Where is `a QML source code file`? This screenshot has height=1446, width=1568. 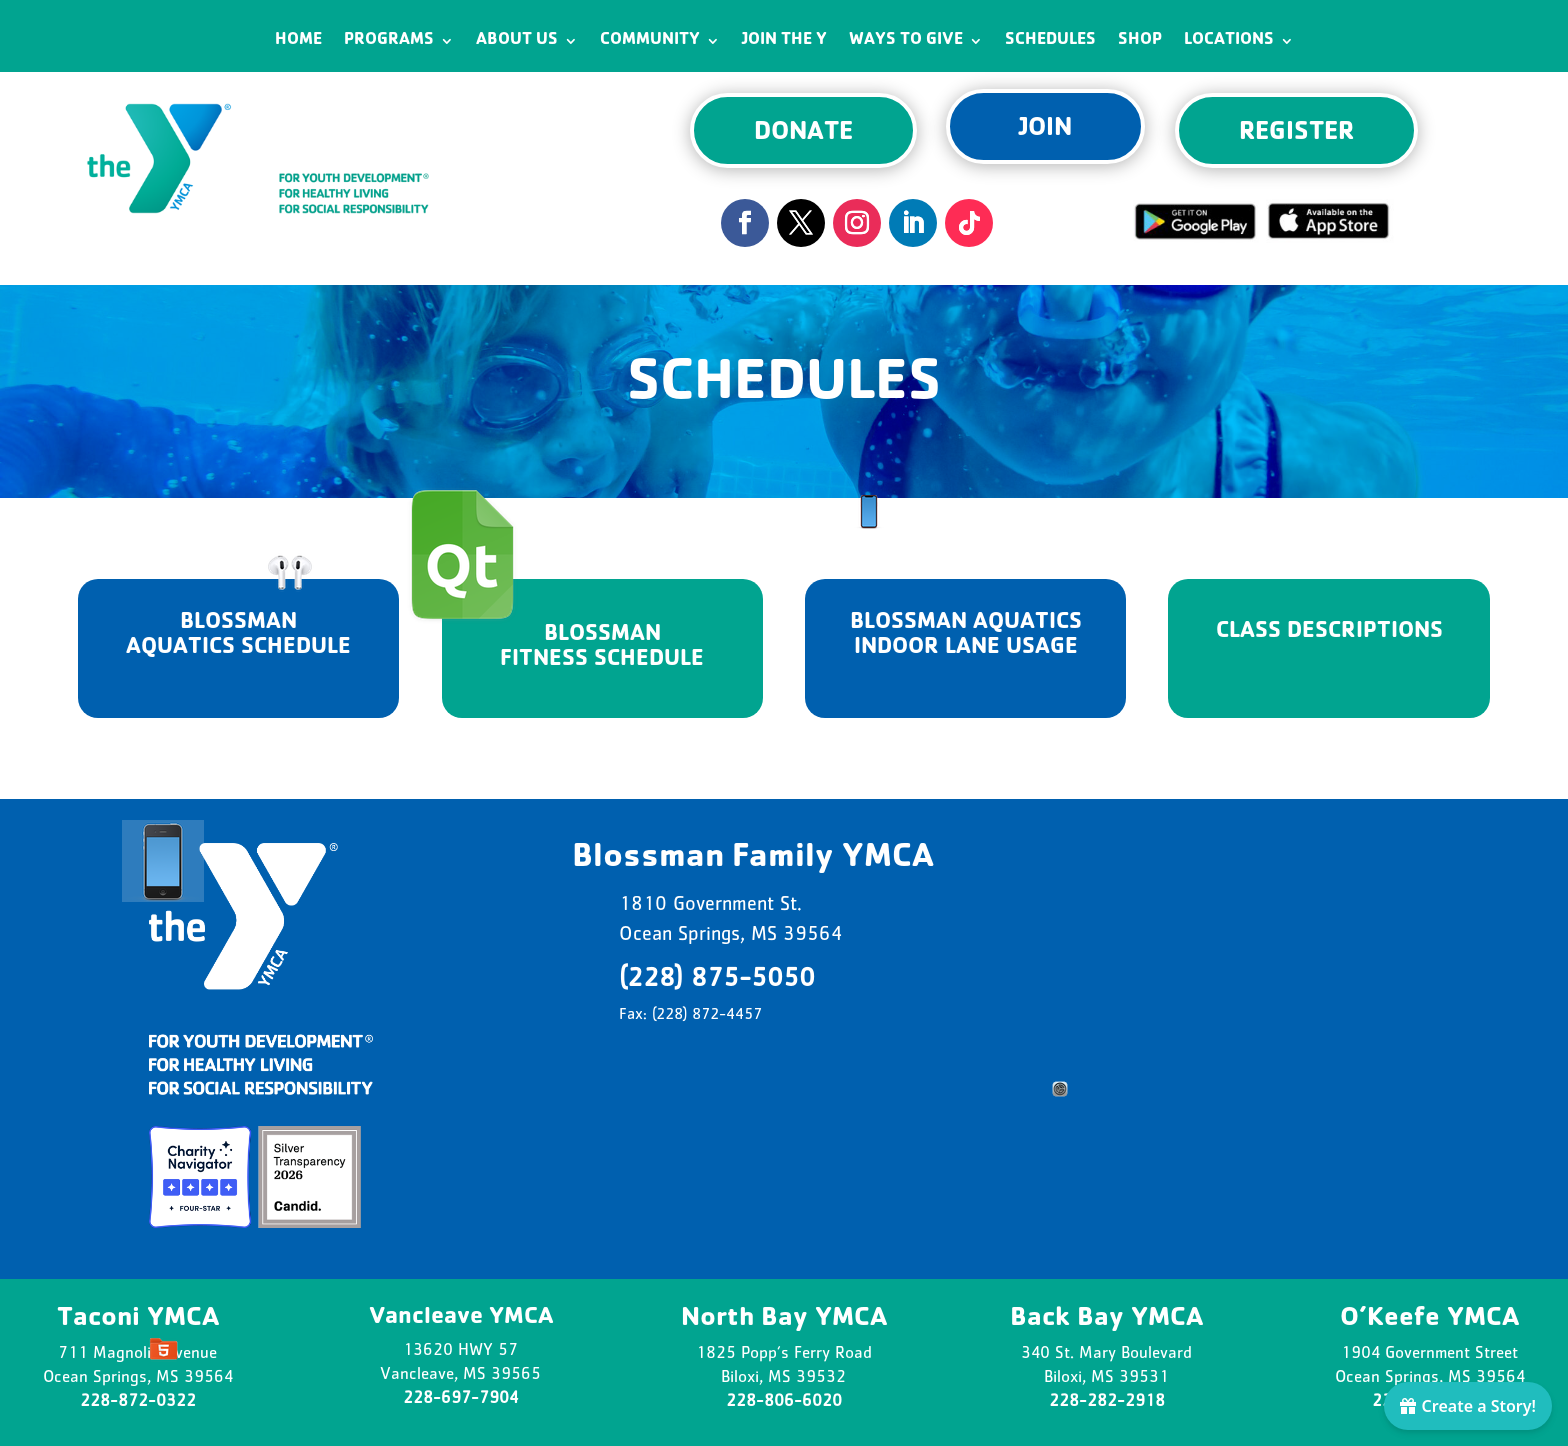 a QML source code file is located at coordinates (462, 554).